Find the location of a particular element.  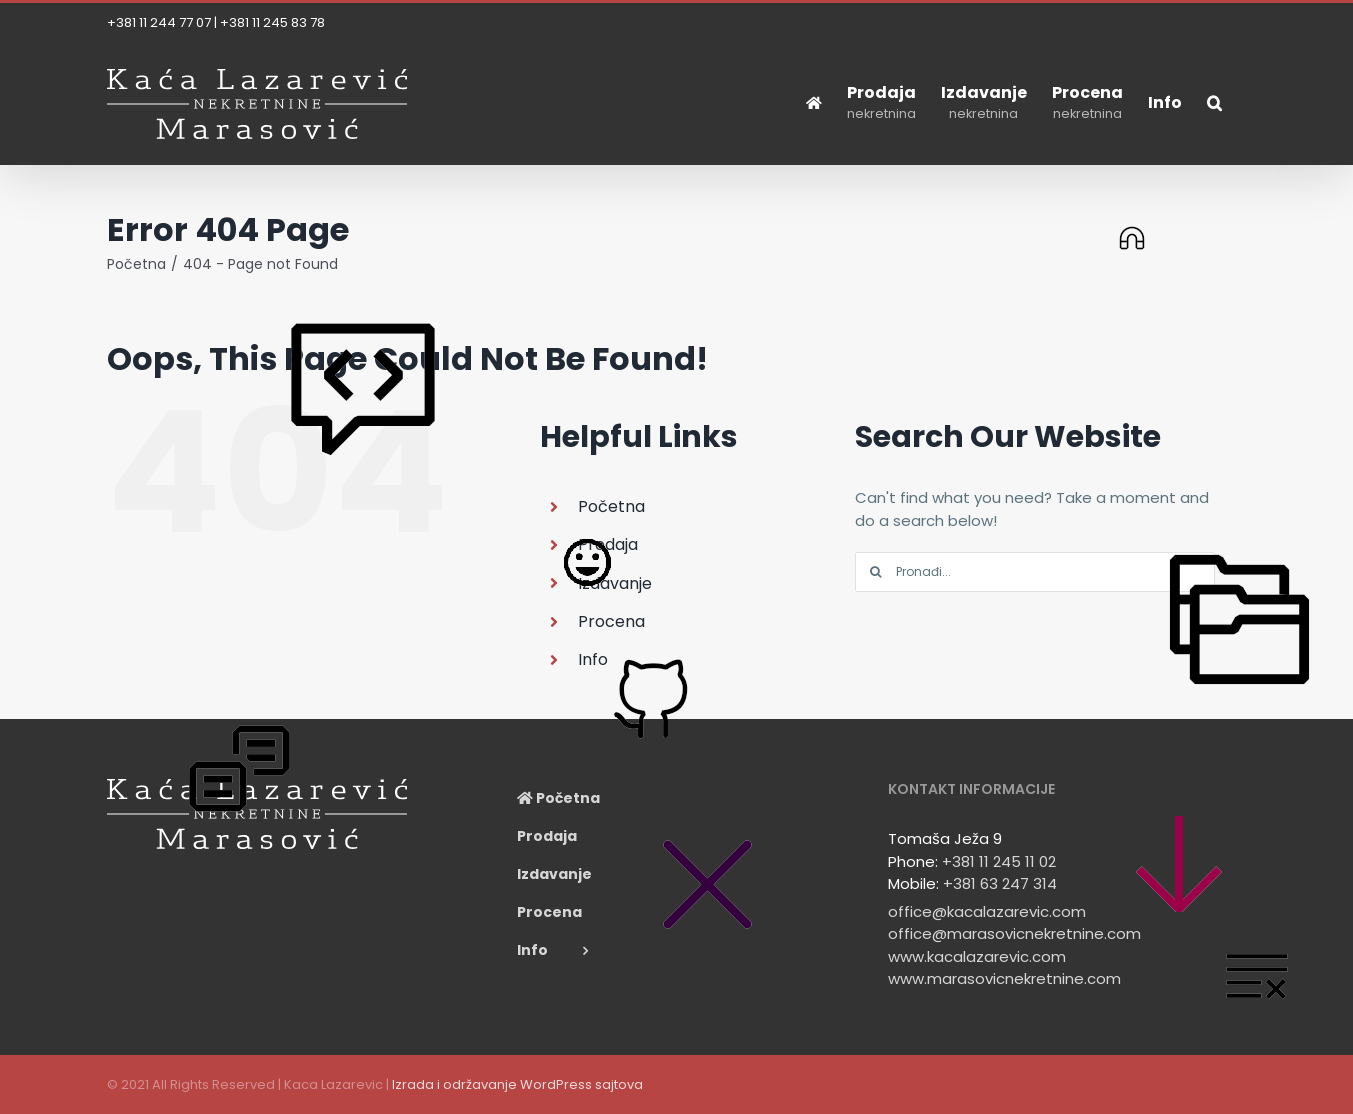

open code review comments is located at coordinates (363, 385).